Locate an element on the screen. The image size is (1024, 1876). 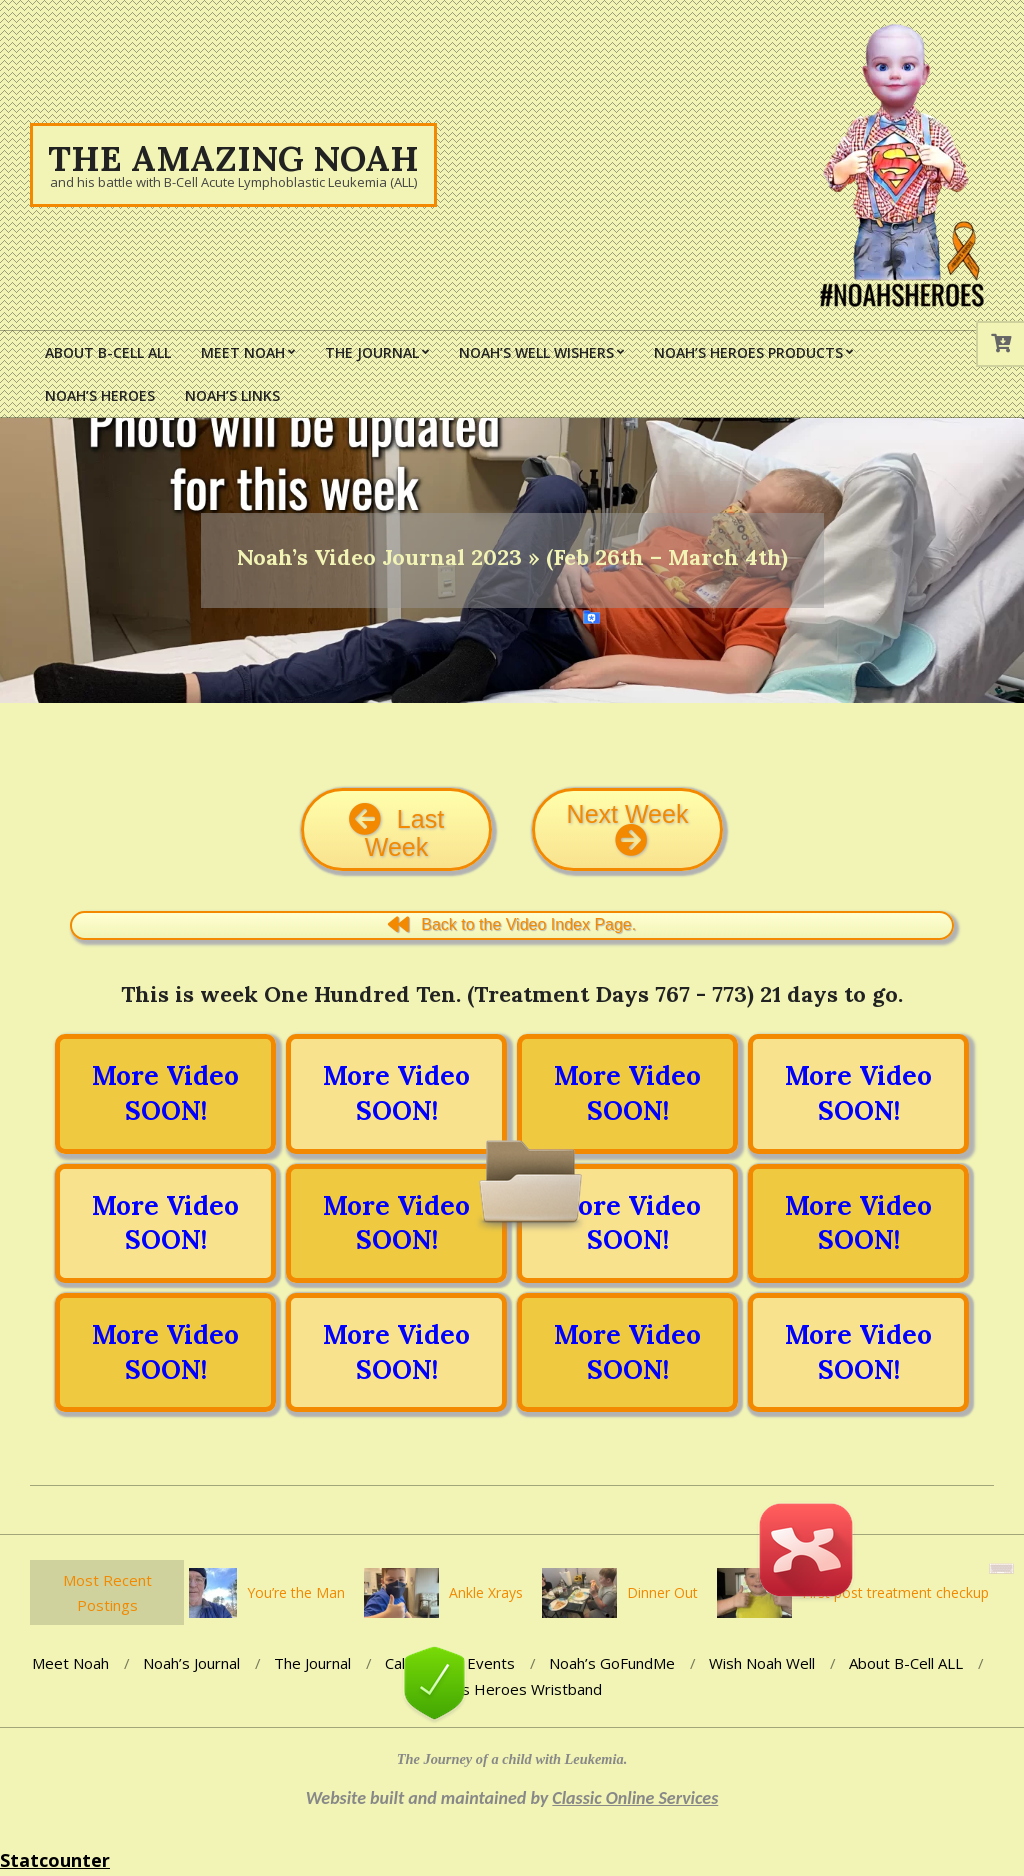
indicates high security status or strong protection enabled is located at coordinates (434, 1685).